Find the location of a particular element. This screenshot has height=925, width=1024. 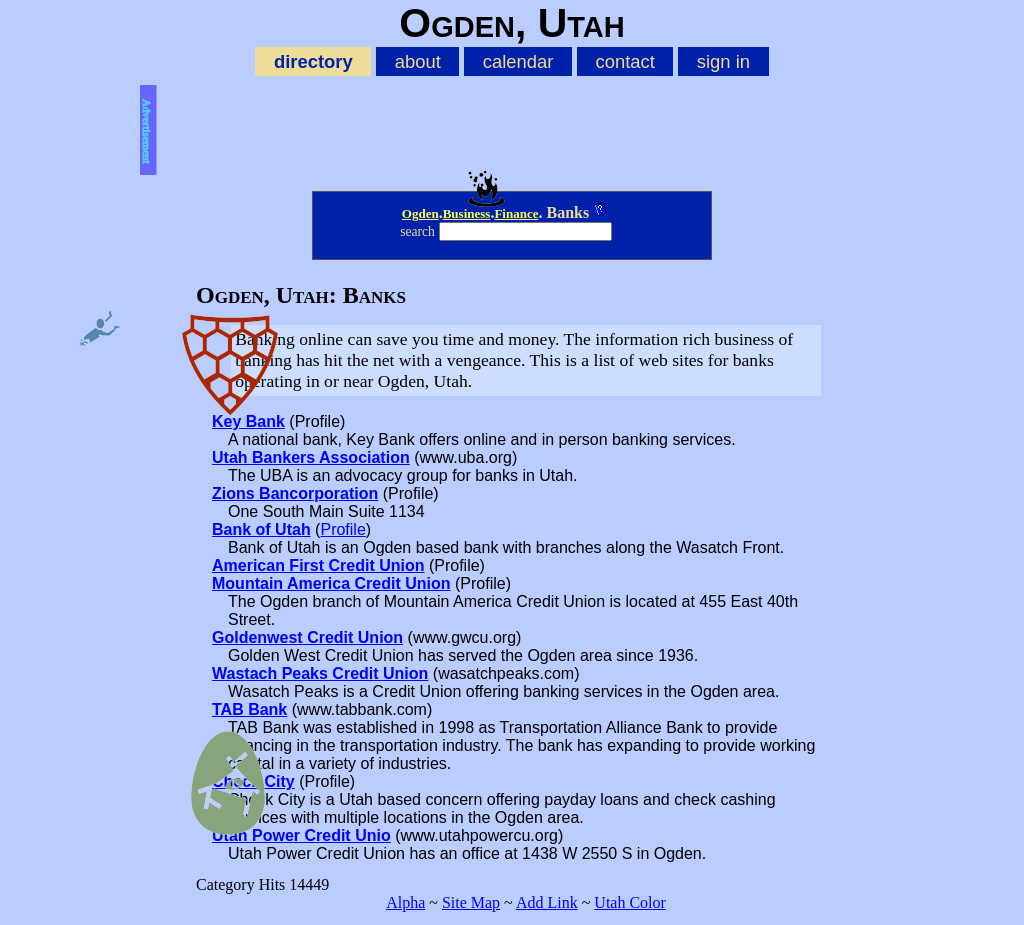

equip or select a defensive shield item is located at coordinates (230, 365).